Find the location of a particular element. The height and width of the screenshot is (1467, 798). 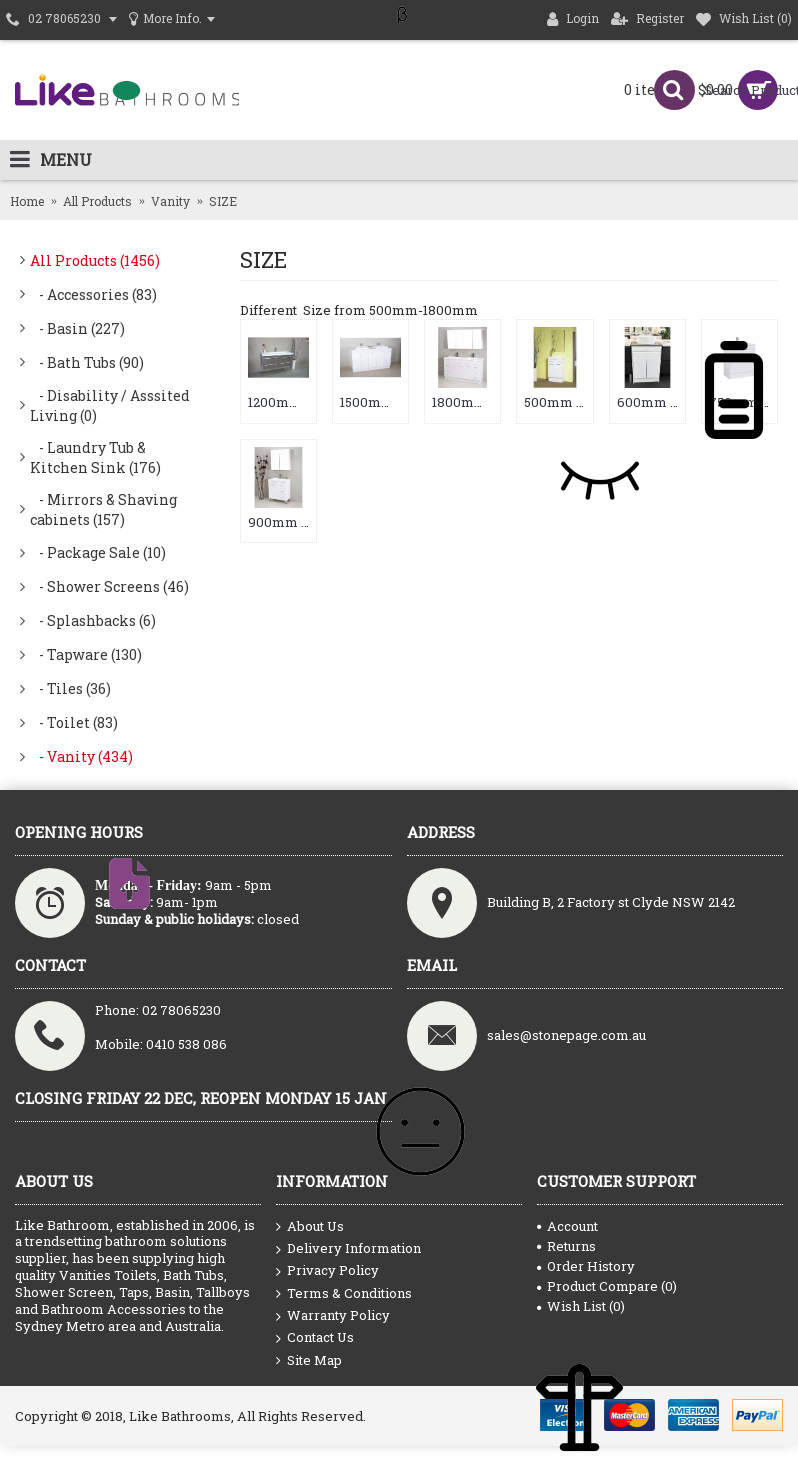

rate your experience as neutral is located at coordinates (420, 1131).